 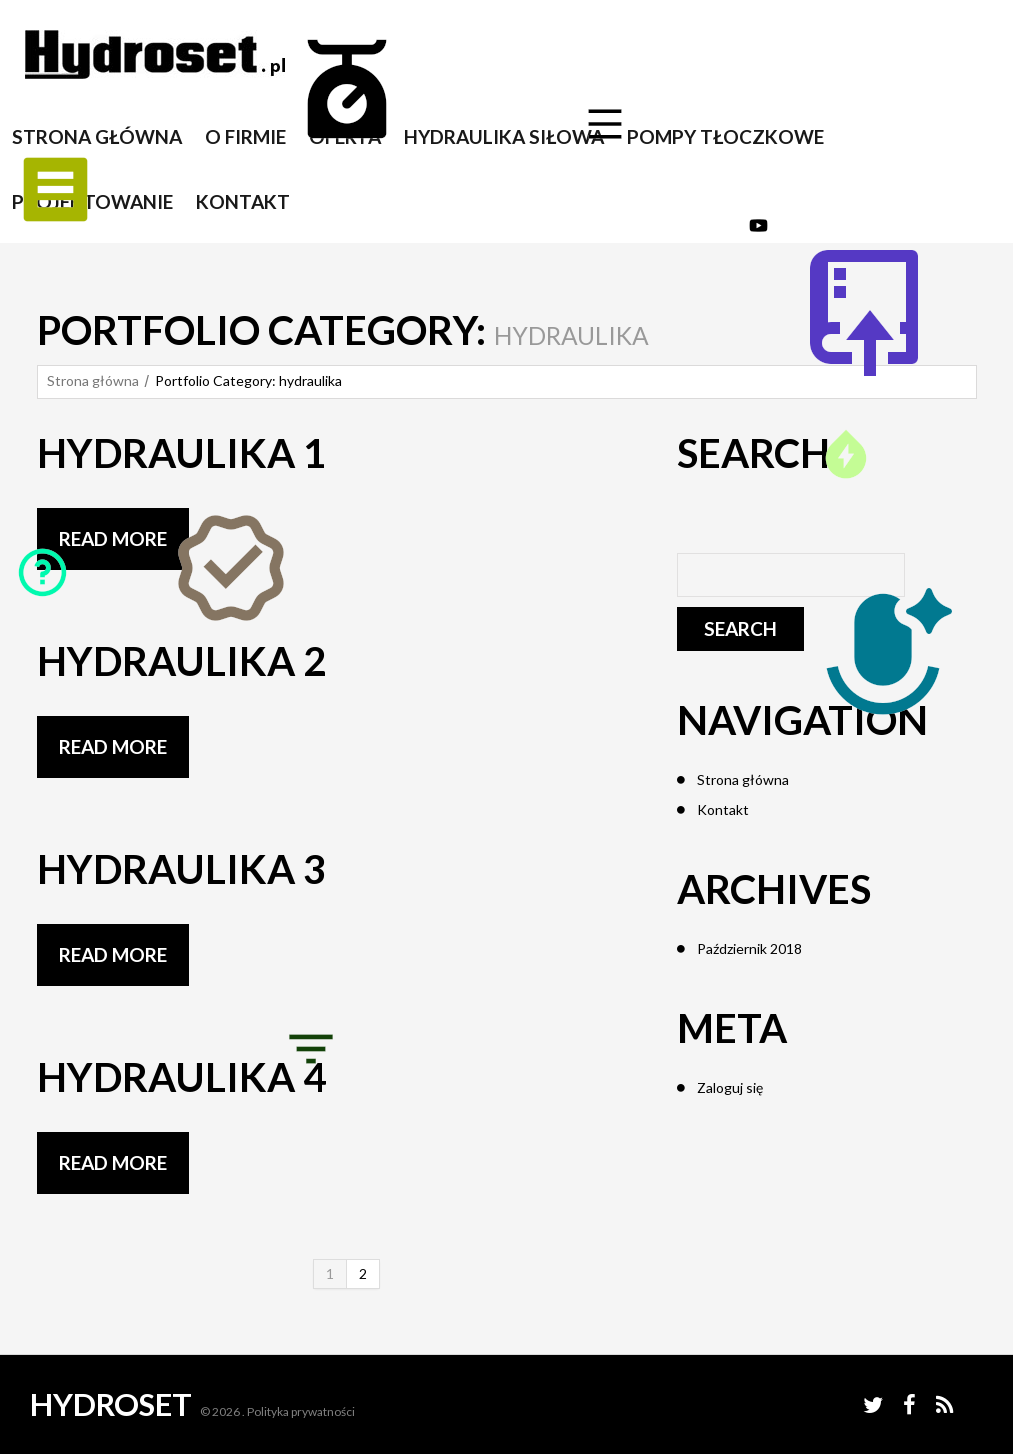 What do you see at coordinates (883, 657) in the screenshot?
I see `activate ai voice assistant` at bounding box center [883, 657].